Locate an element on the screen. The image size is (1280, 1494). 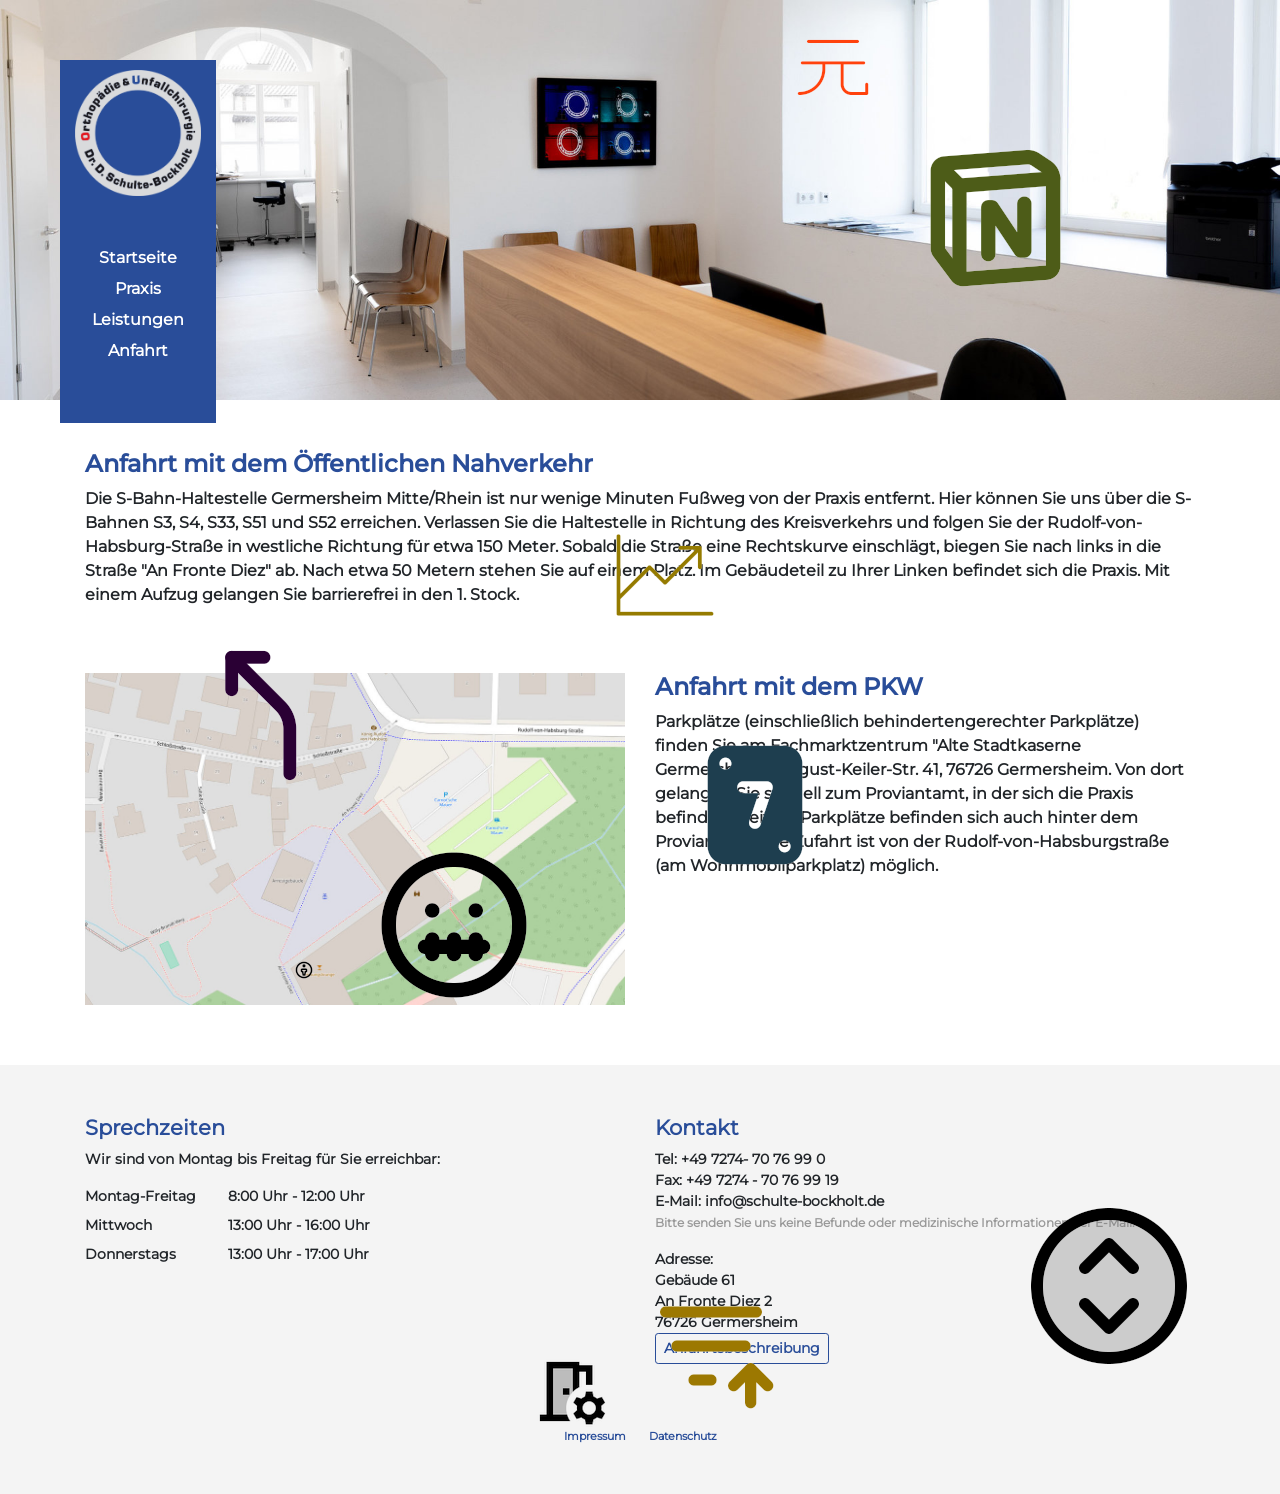
indicates a muted or silenced notification state is located at coordinates (454, 925).